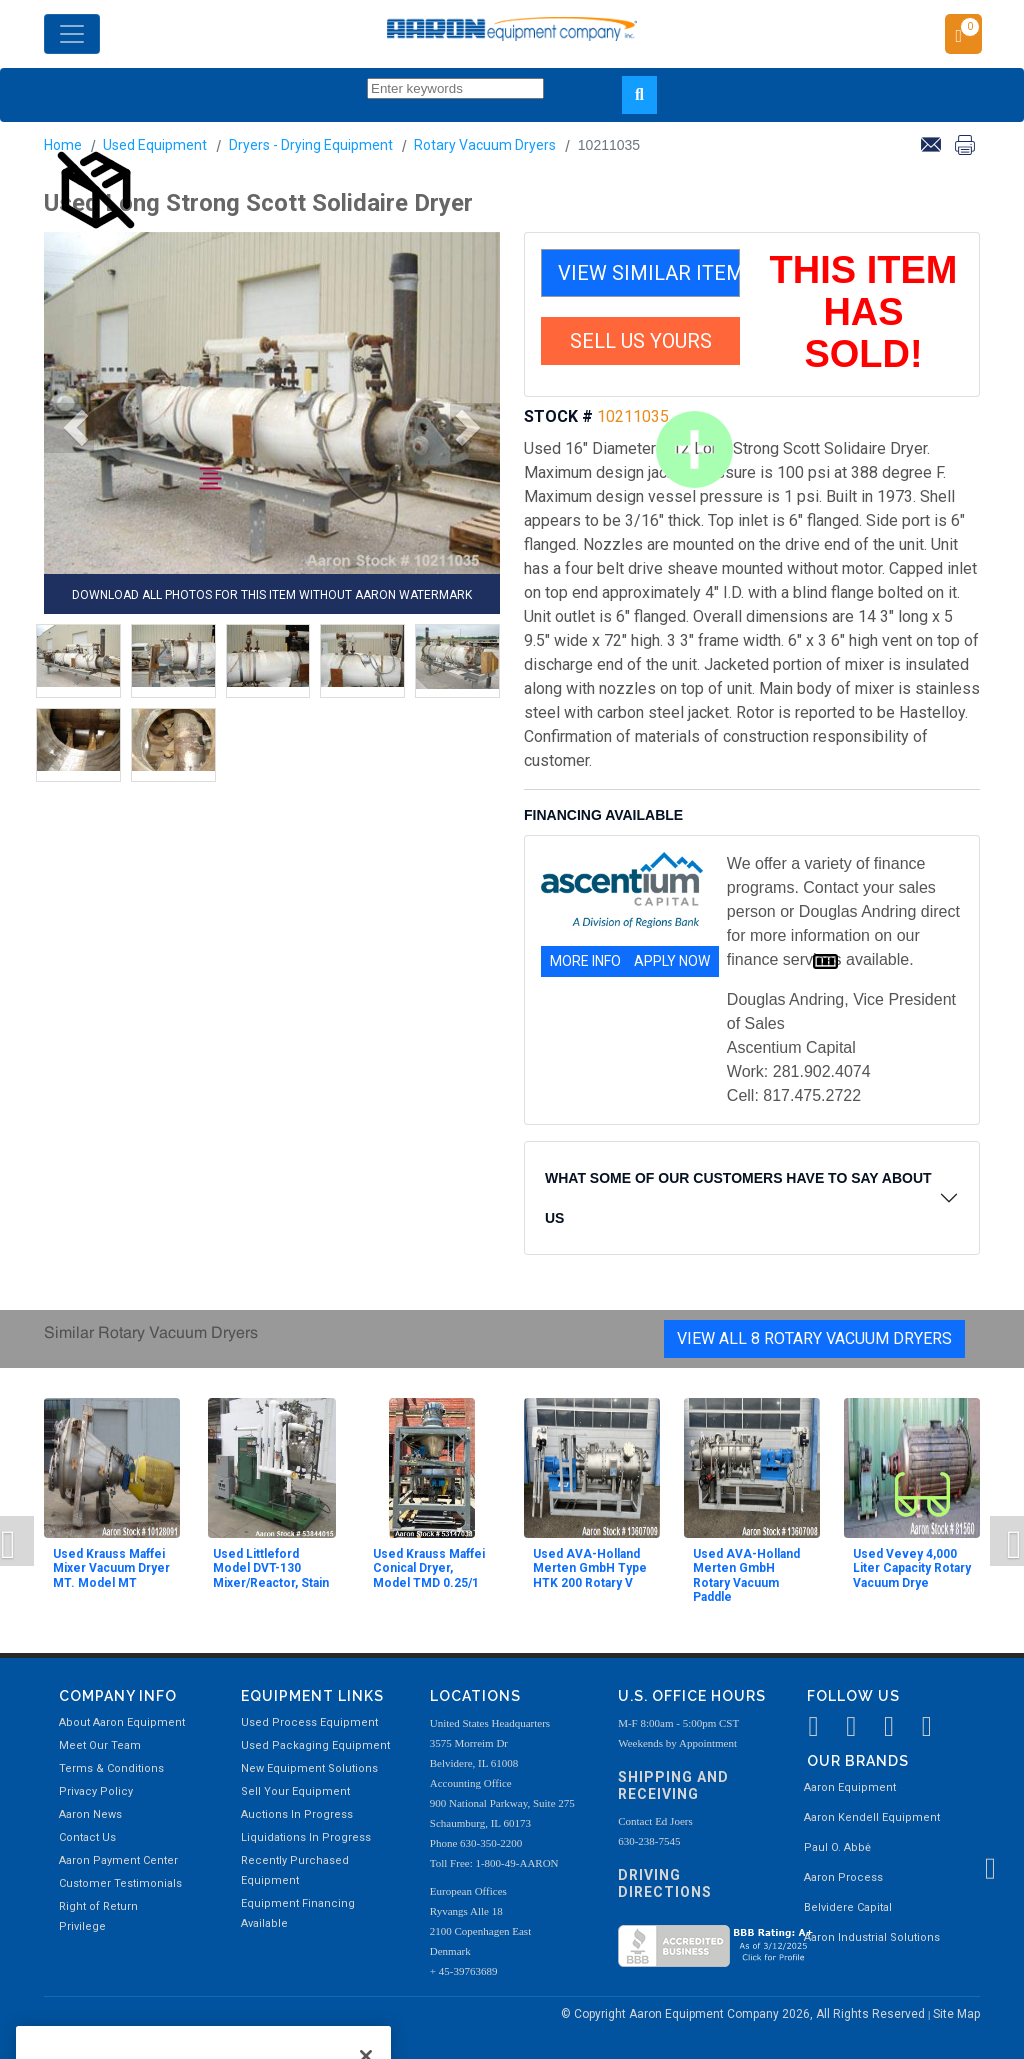 Image resolution: width=1024 pixels, height=2059 pixels. What do you see at coordinates (96, 190) in the screenshot?
I see `item is unavailable or out of stock` at bounding box center [96, 190].